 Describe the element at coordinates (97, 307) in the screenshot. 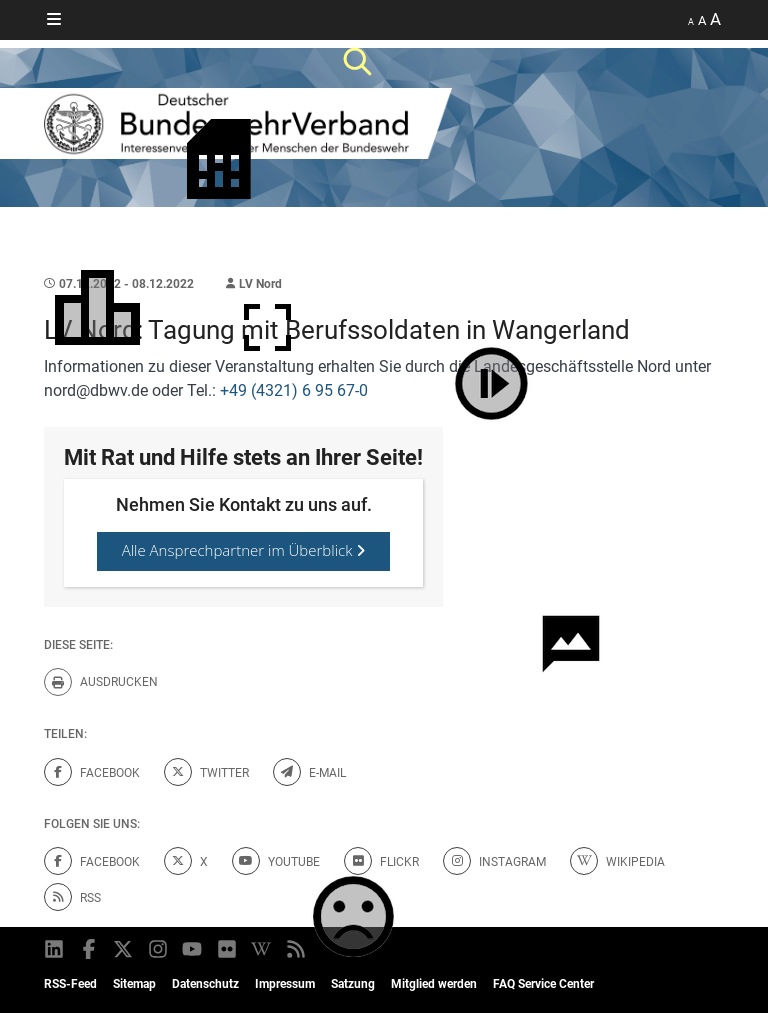

I see `view leaderboard rankings` at that location.